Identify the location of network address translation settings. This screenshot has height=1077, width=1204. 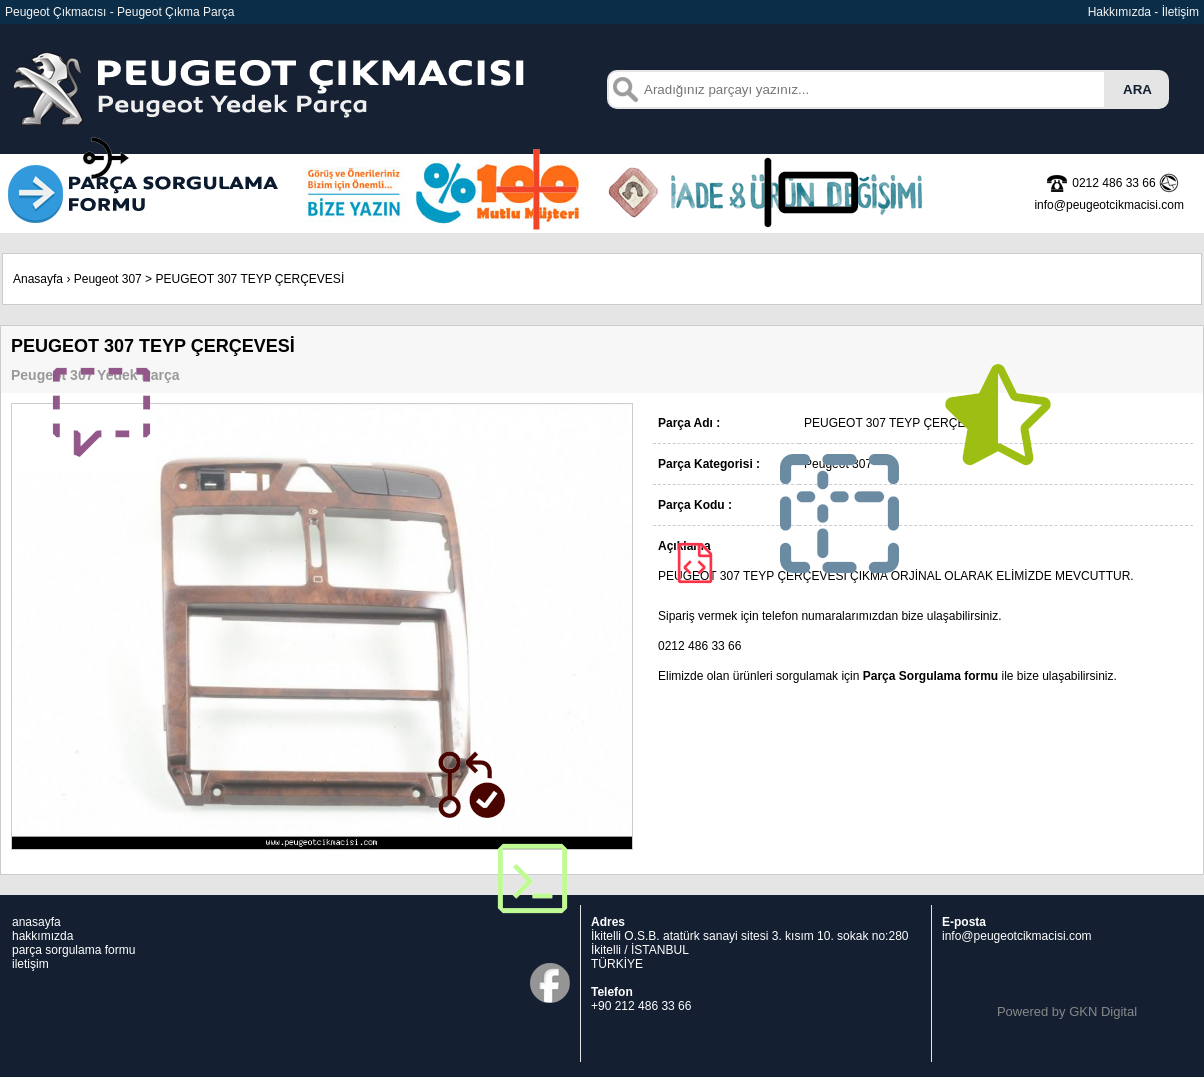
(106, 158).